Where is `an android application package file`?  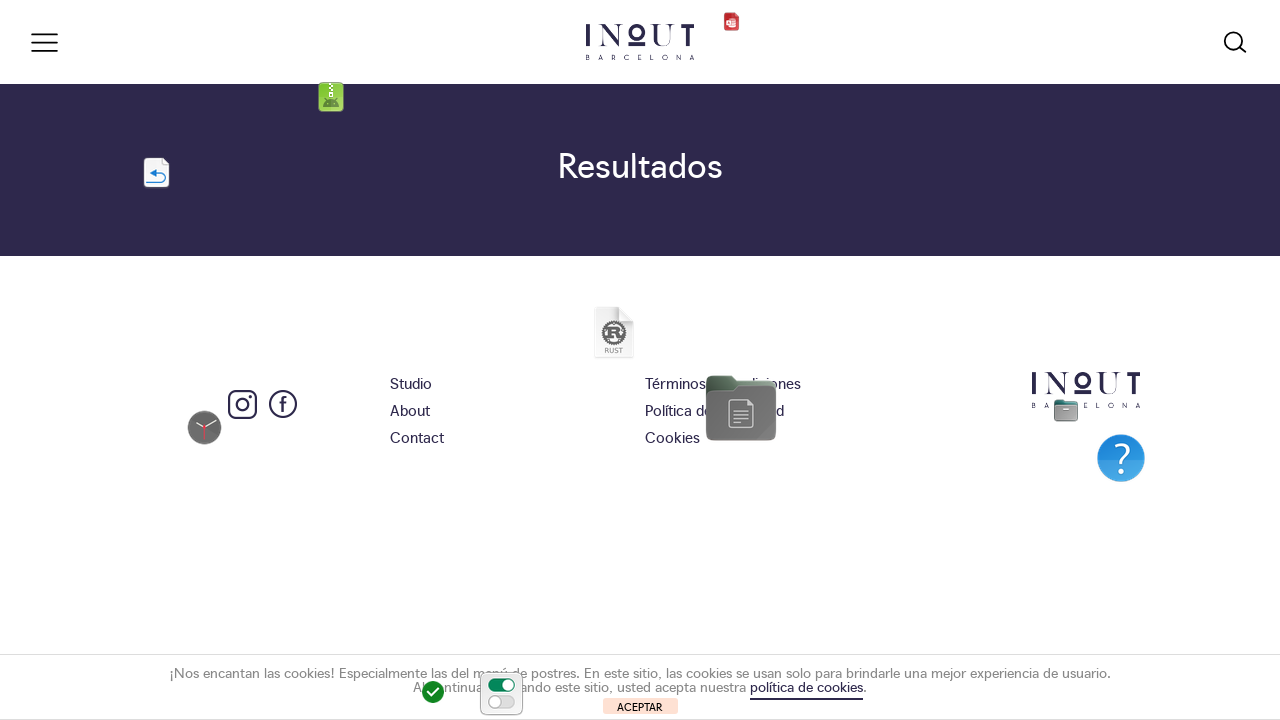 an android application package file is located at coordinates (331, 97).